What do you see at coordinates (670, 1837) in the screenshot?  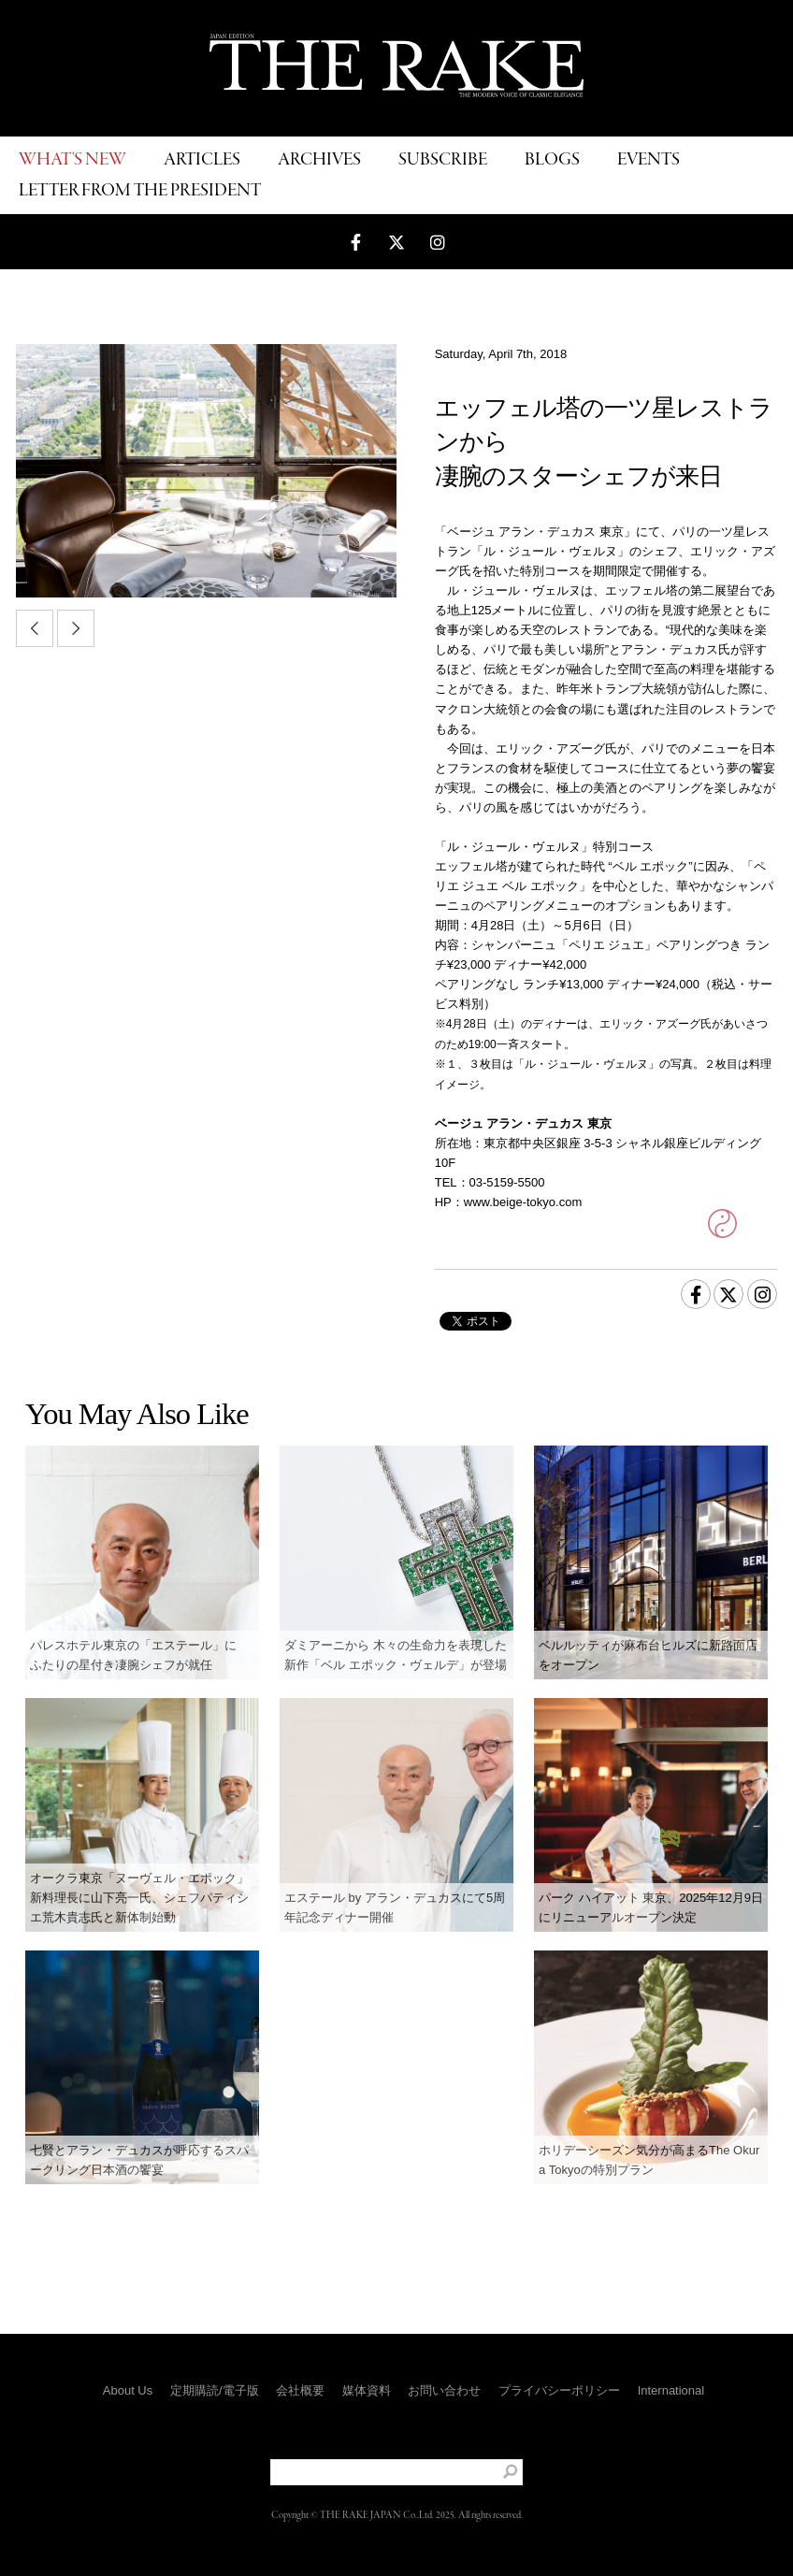 I see `bus service unavailable or cancelled` at bounding box center [670, 1837].